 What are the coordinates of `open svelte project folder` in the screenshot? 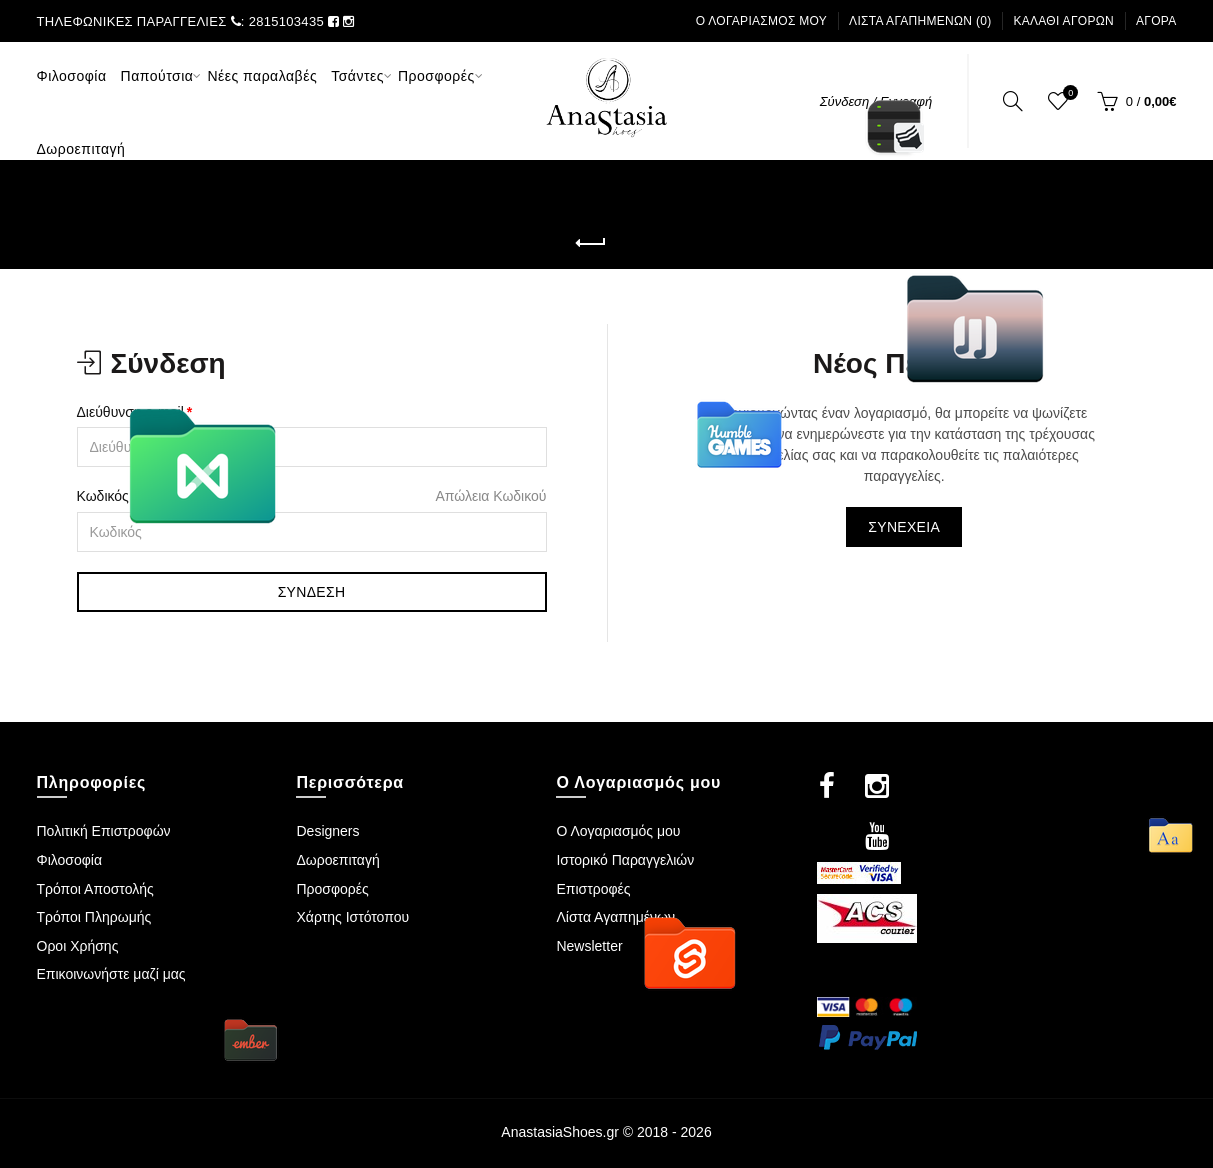 It's located at (689, 955).